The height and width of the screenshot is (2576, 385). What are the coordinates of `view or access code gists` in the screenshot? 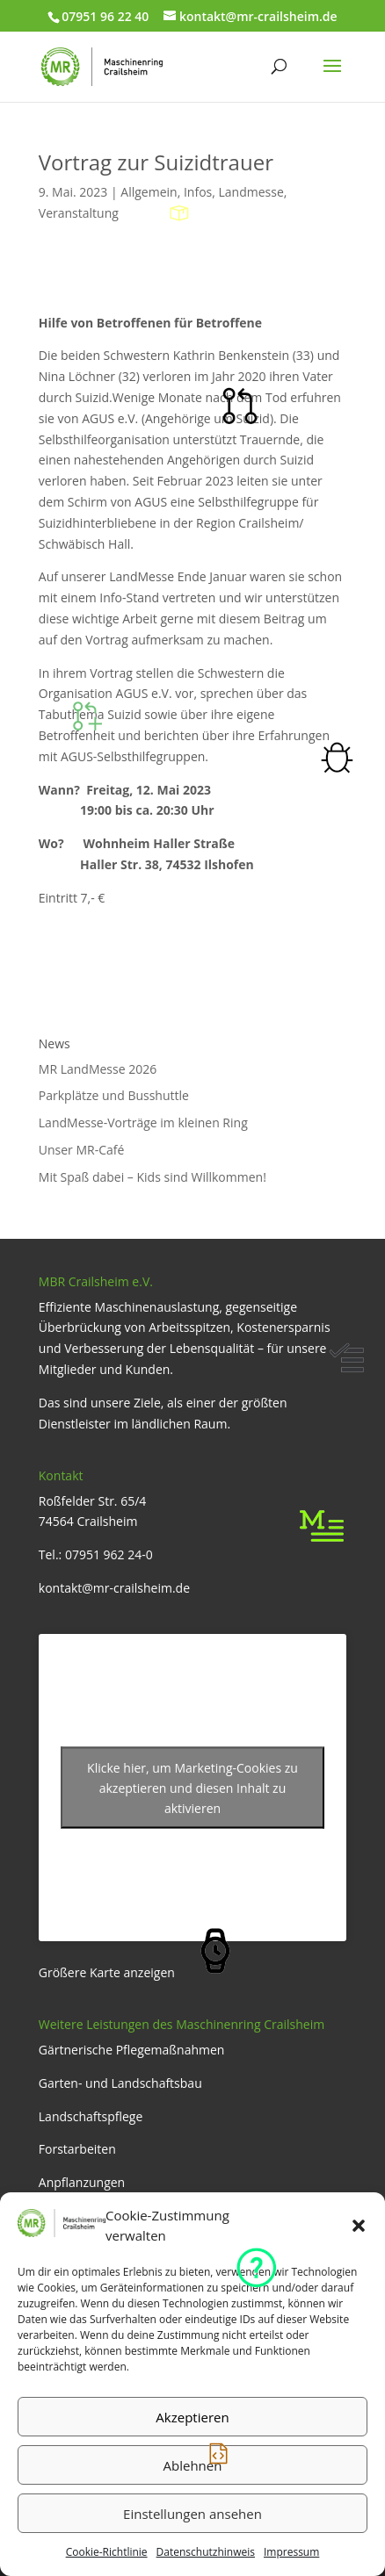 It's located at (218, 2453).